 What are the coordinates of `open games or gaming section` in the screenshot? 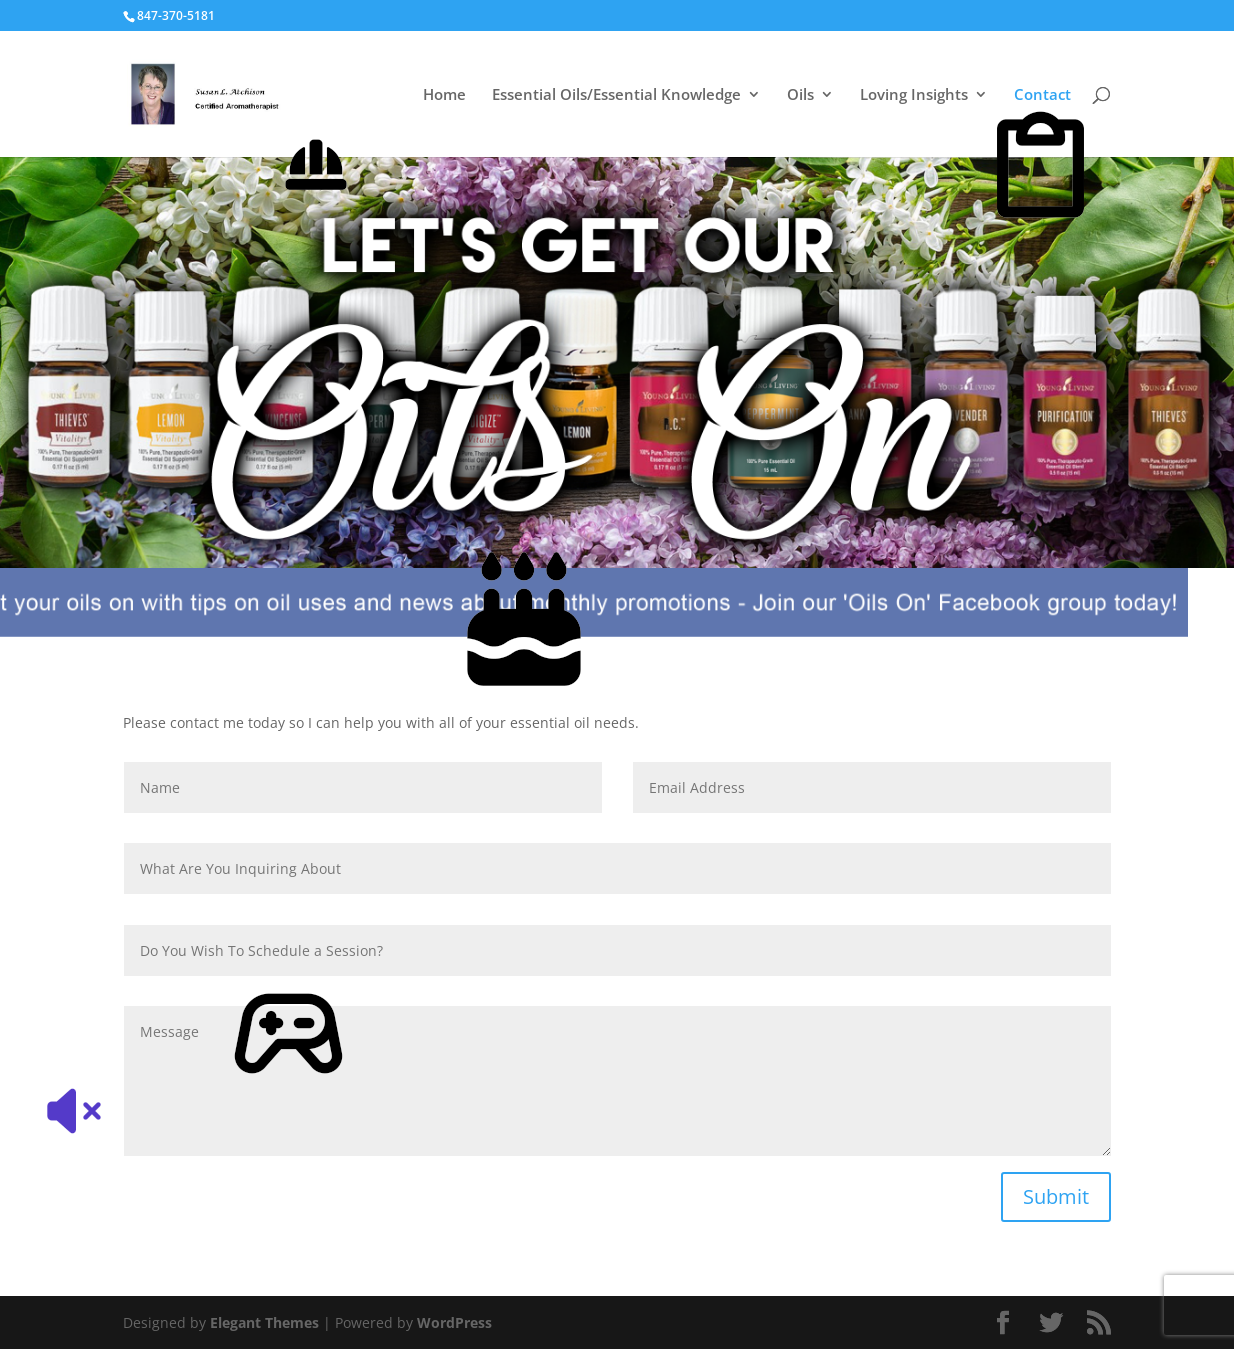 It's located at (288, 1033).